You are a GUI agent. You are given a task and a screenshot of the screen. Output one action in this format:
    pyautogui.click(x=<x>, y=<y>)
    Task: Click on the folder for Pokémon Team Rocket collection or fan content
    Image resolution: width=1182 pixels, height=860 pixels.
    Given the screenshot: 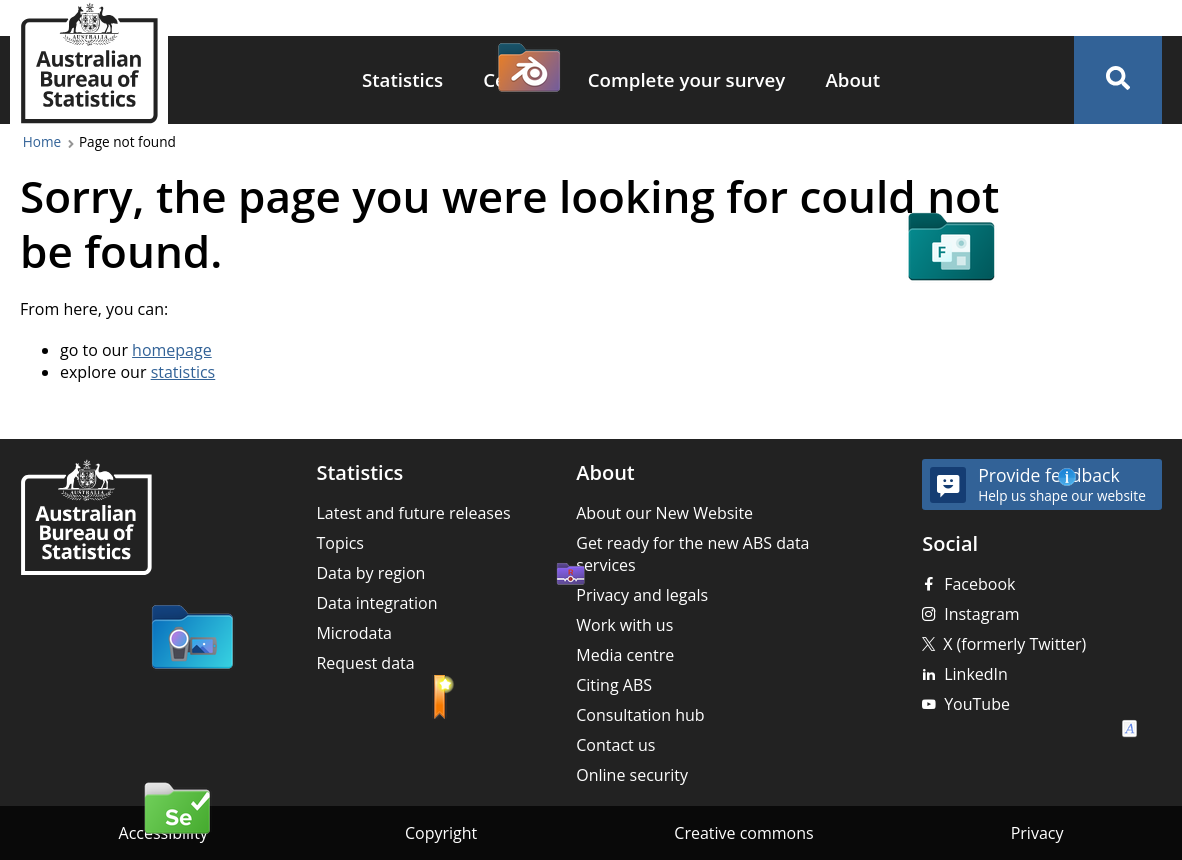 What is the action you would take?
    pyautogui.click(x=570, y=574)
    